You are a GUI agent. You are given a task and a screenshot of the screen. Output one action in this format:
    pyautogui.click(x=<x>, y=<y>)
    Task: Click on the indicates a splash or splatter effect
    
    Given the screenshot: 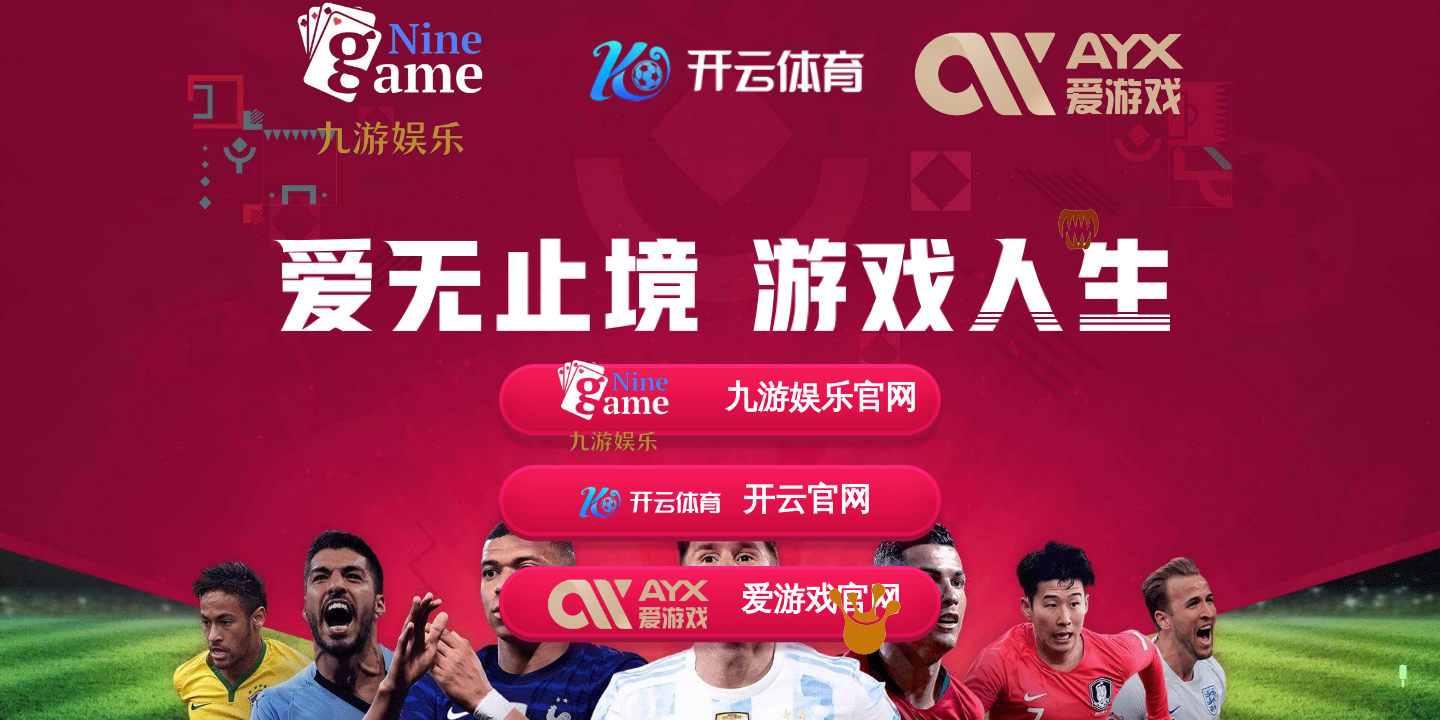 What is the action you would take?
    pyautogui.click(x=864, y=618)
    